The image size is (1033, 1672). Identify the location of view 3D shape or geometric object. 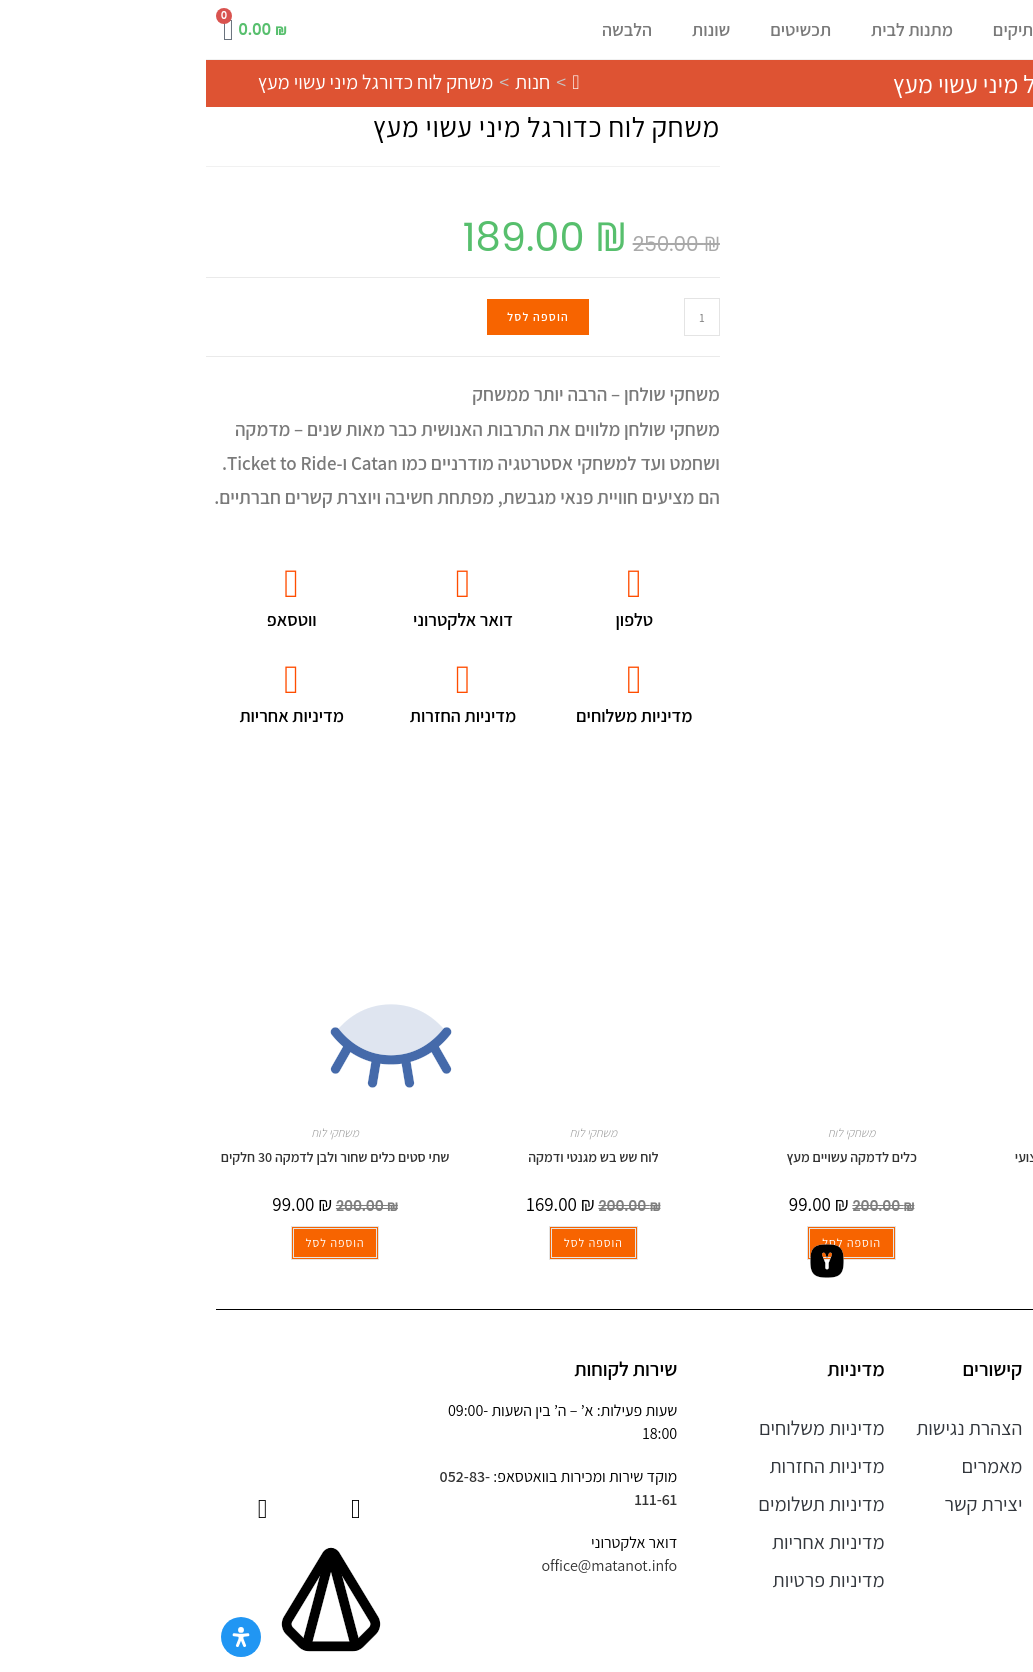
(331, 1602).